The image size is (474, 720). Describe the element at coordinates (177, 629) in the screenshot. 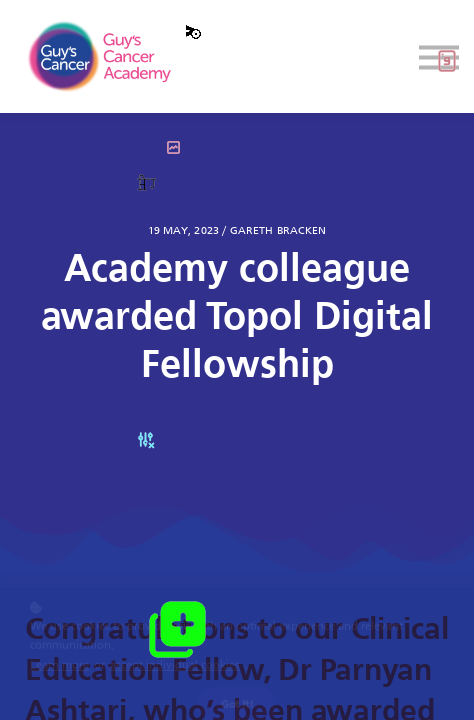

I see `add a new item to your library` at that location.